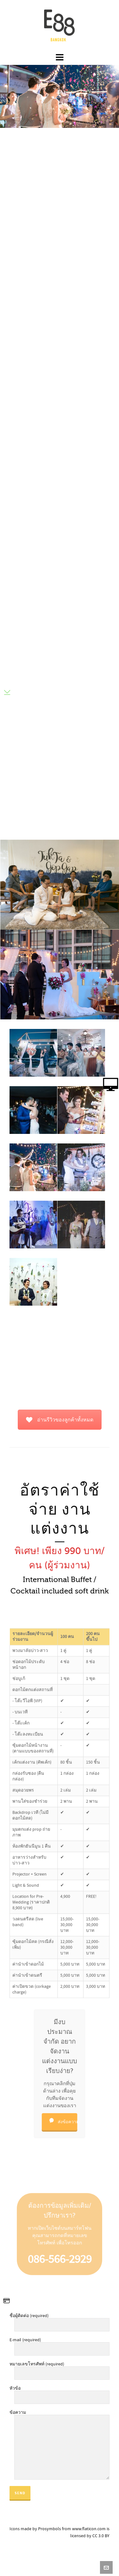  Describe the element at coordinates (7, 692) in the screenshot. I see `collapse content or section` at that location.